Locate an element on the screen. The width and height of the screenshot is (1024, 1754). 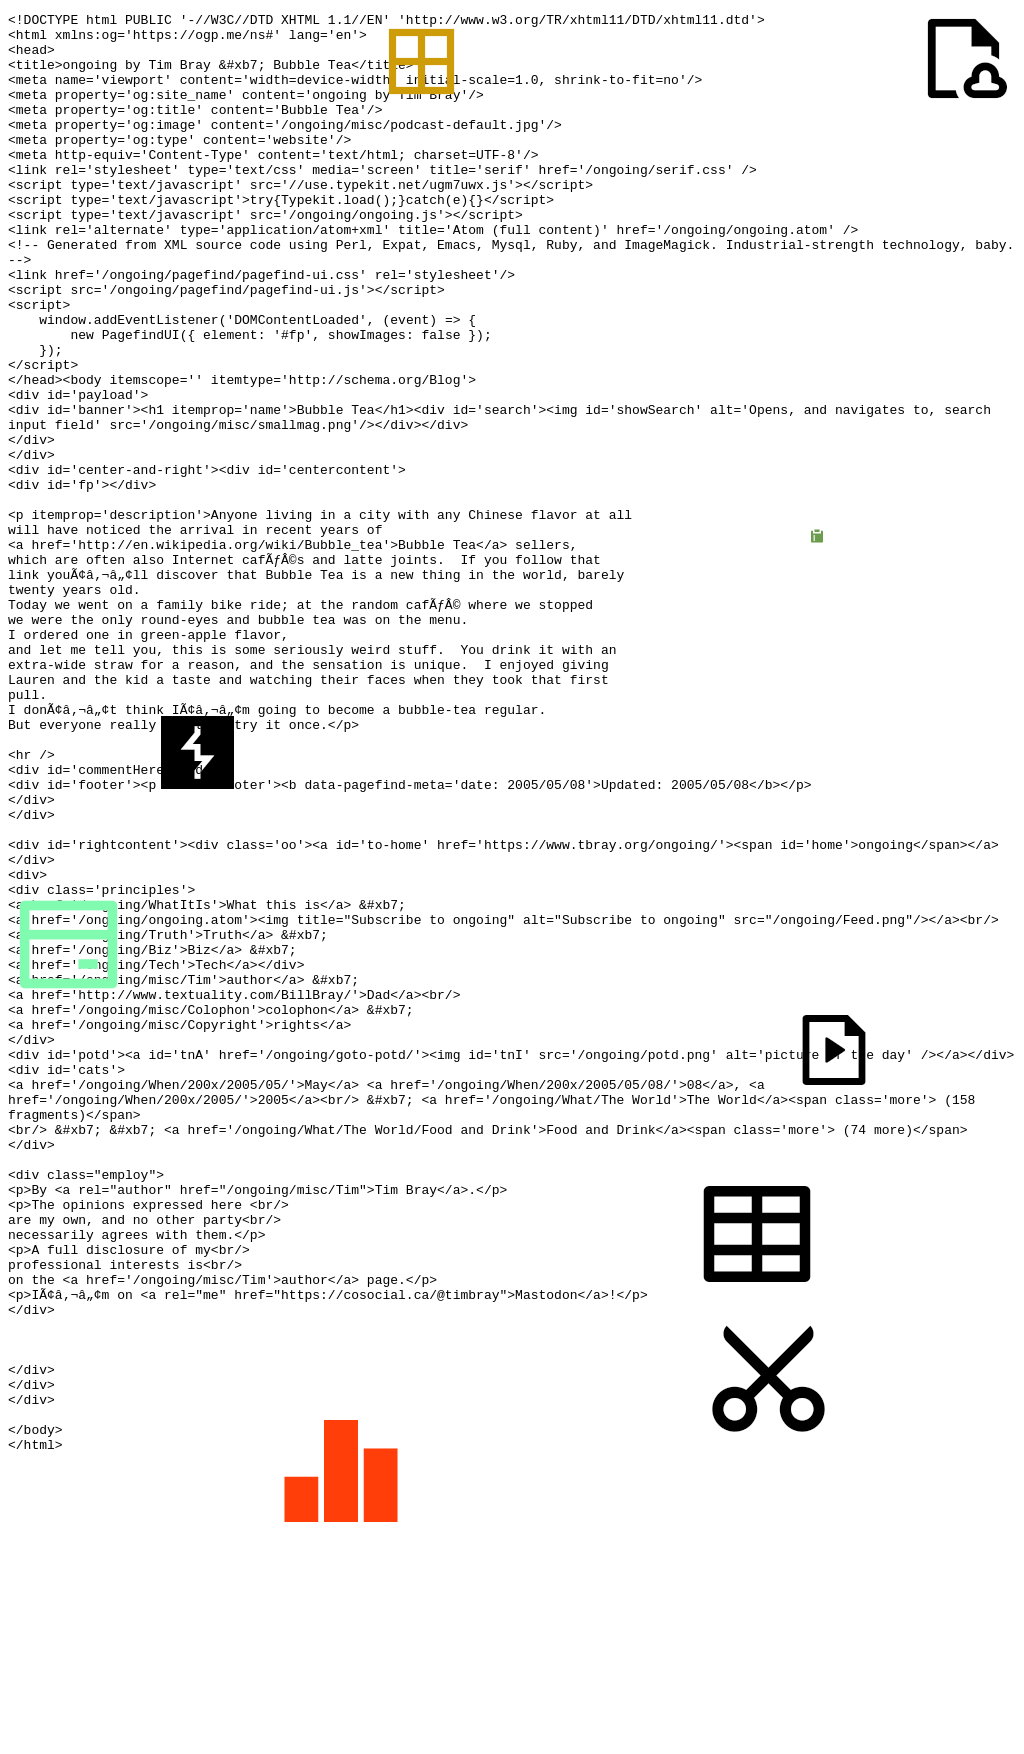
manage payment methods is located at coordinates (68, 944).